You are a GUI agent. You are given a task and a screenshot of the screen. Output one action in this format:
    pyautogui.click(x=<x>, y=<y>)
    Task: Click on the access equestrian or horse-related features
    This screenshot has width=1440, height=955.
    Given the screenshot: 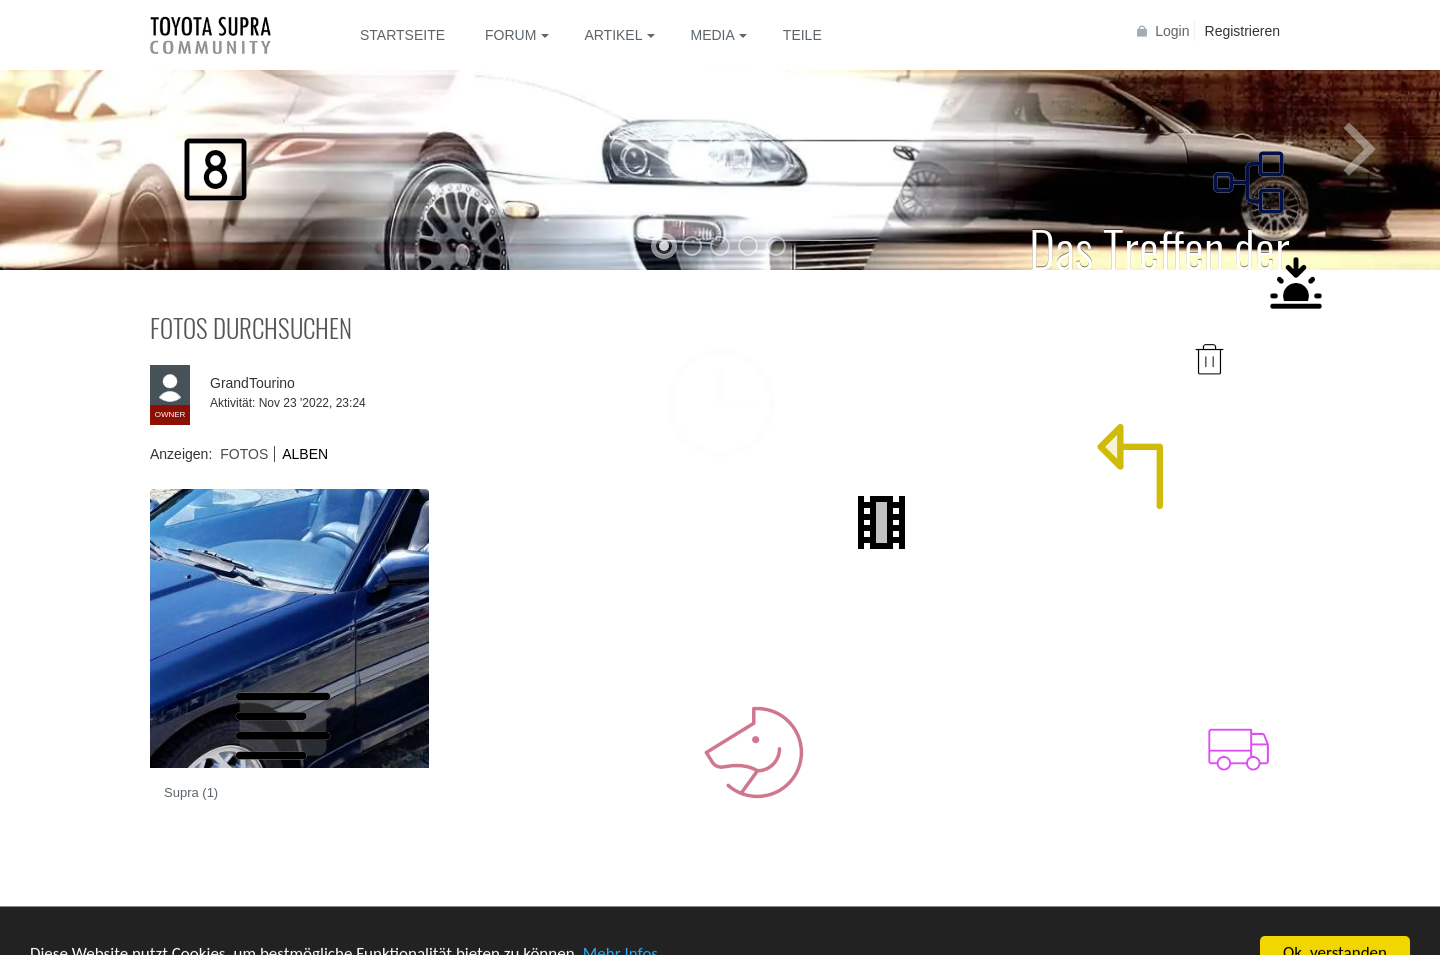 What is the action you would take?
    pyautogui.click(x=757, y=752)
    